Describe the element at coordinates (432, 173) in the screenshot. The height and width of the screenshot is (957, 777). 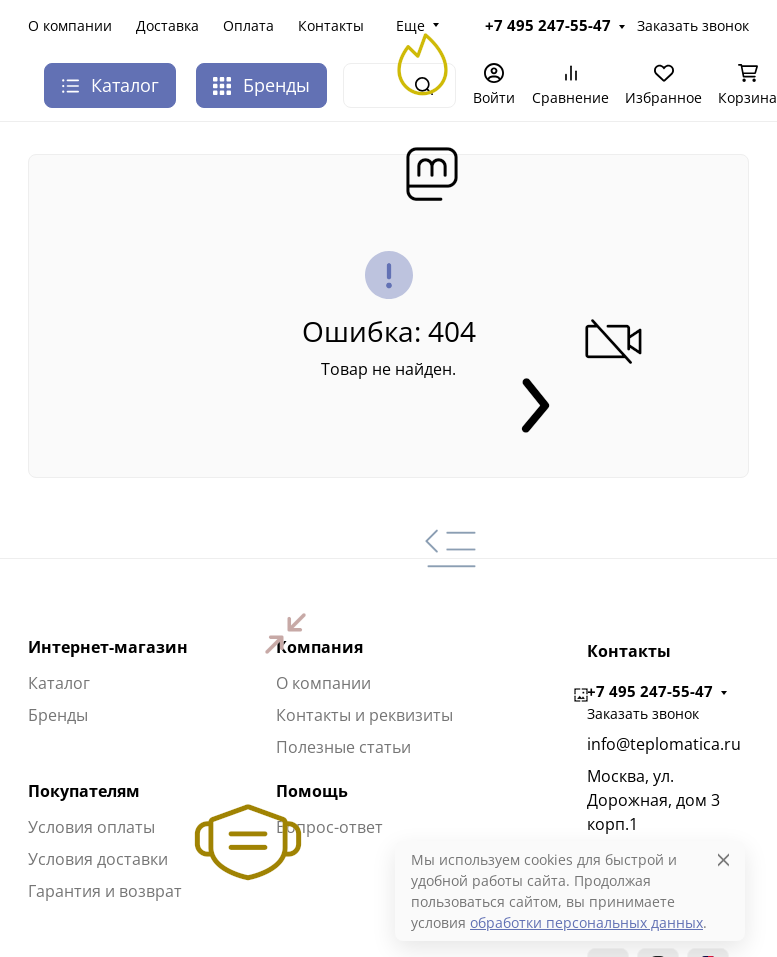
I see `open mastodon app` at that location.